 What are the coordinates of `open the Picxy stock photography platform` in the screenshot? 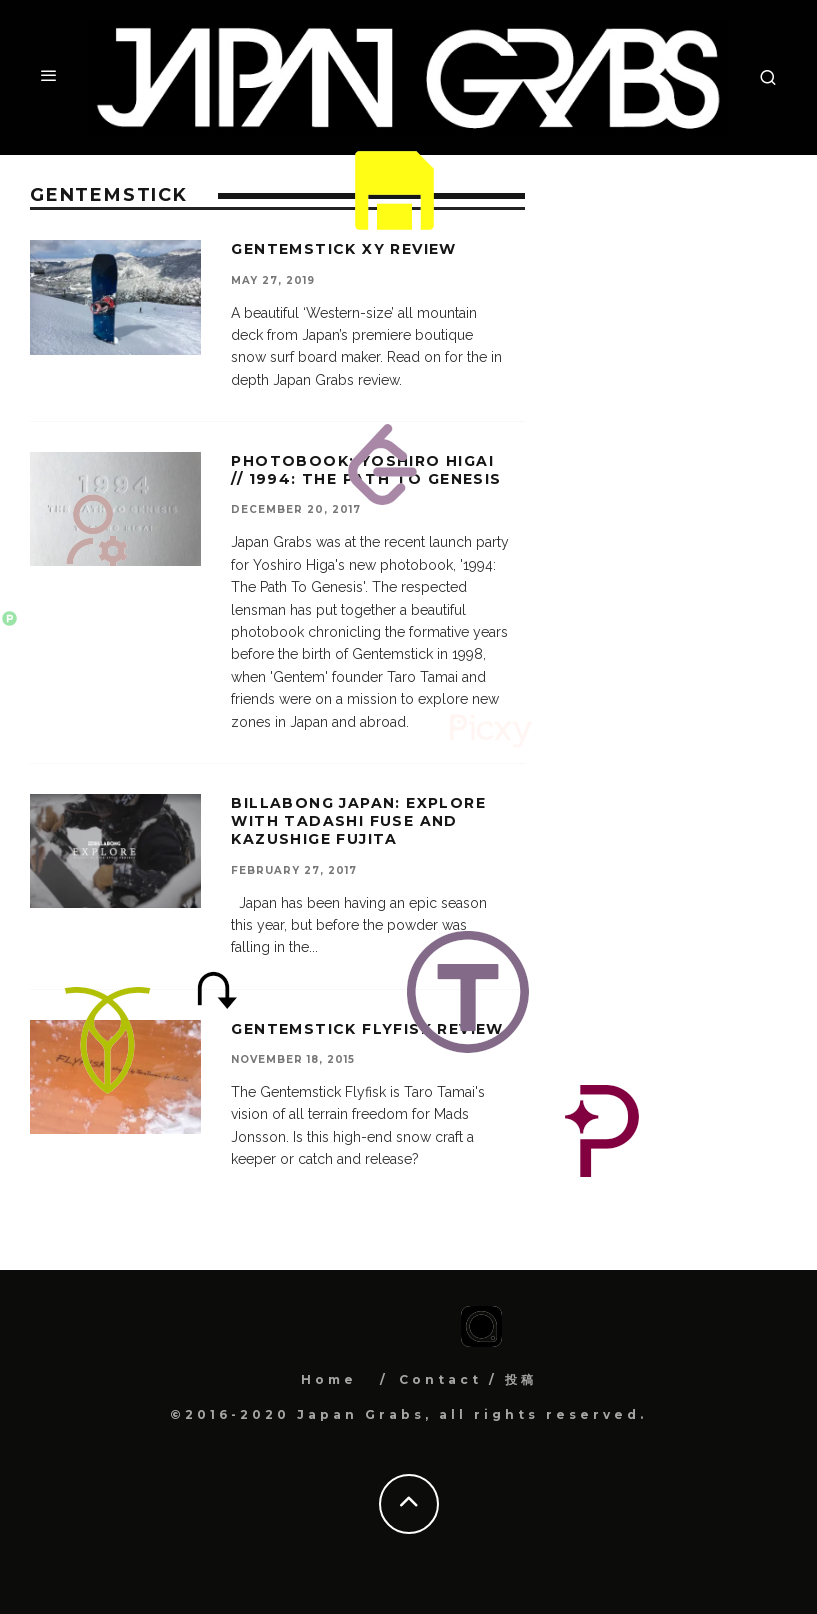 It's located at (491, 731).